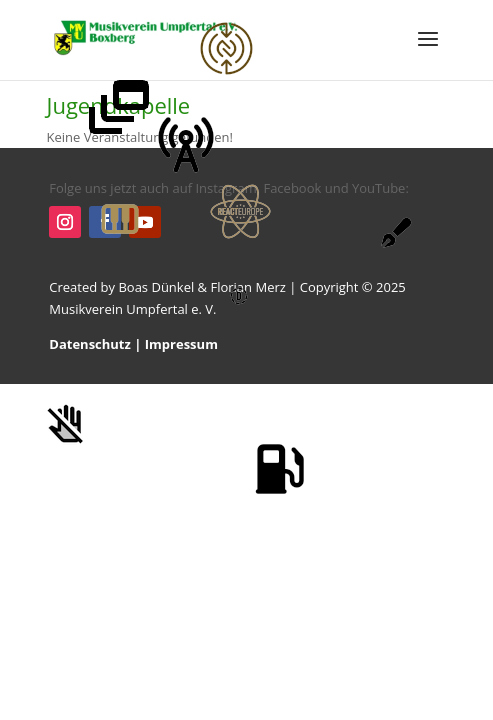  Describe the element at coordinates (186, 145) in the screenshot. I see `broadcast or transmission status` at that location.